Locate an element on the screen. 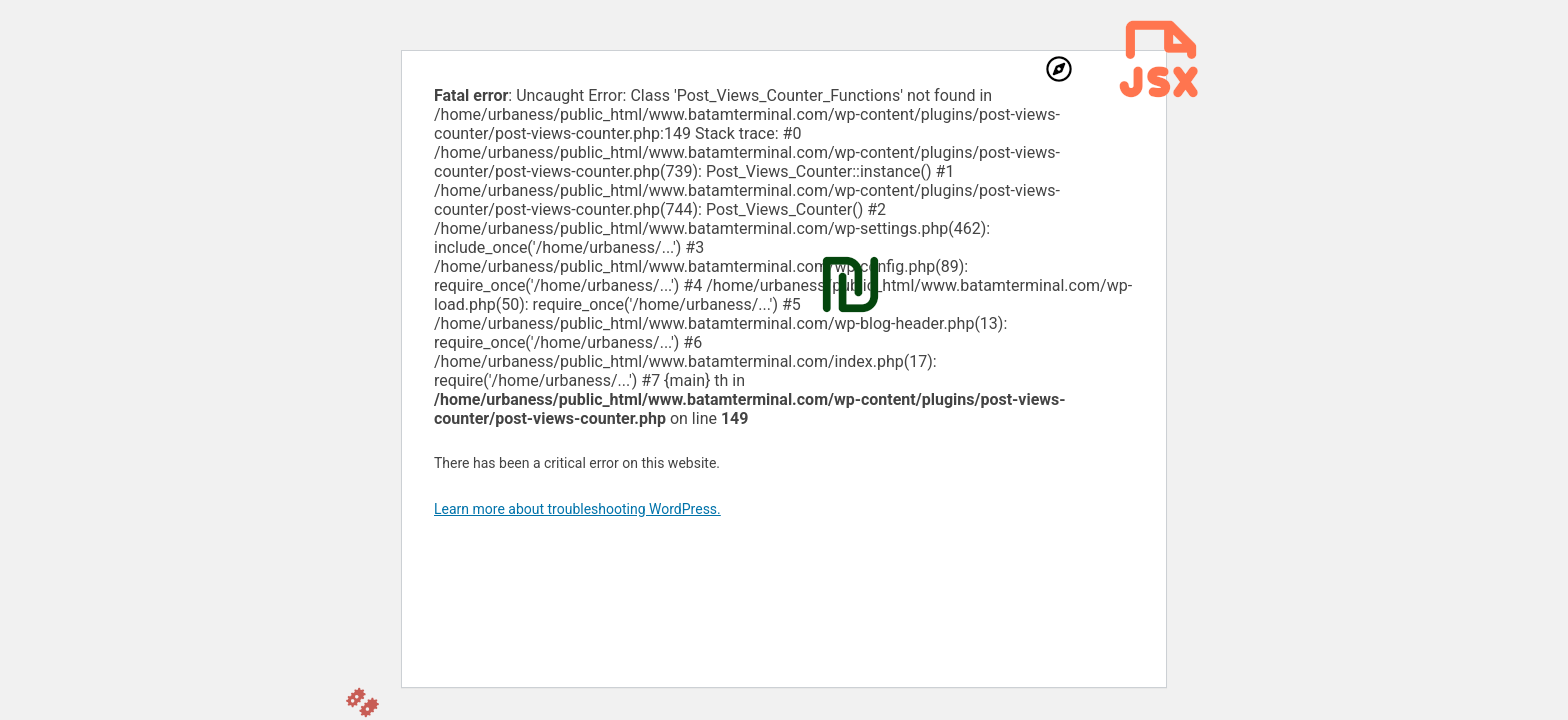 The image size is (1568, 720). access navigation or directions is located at coordinates (1059, 69).